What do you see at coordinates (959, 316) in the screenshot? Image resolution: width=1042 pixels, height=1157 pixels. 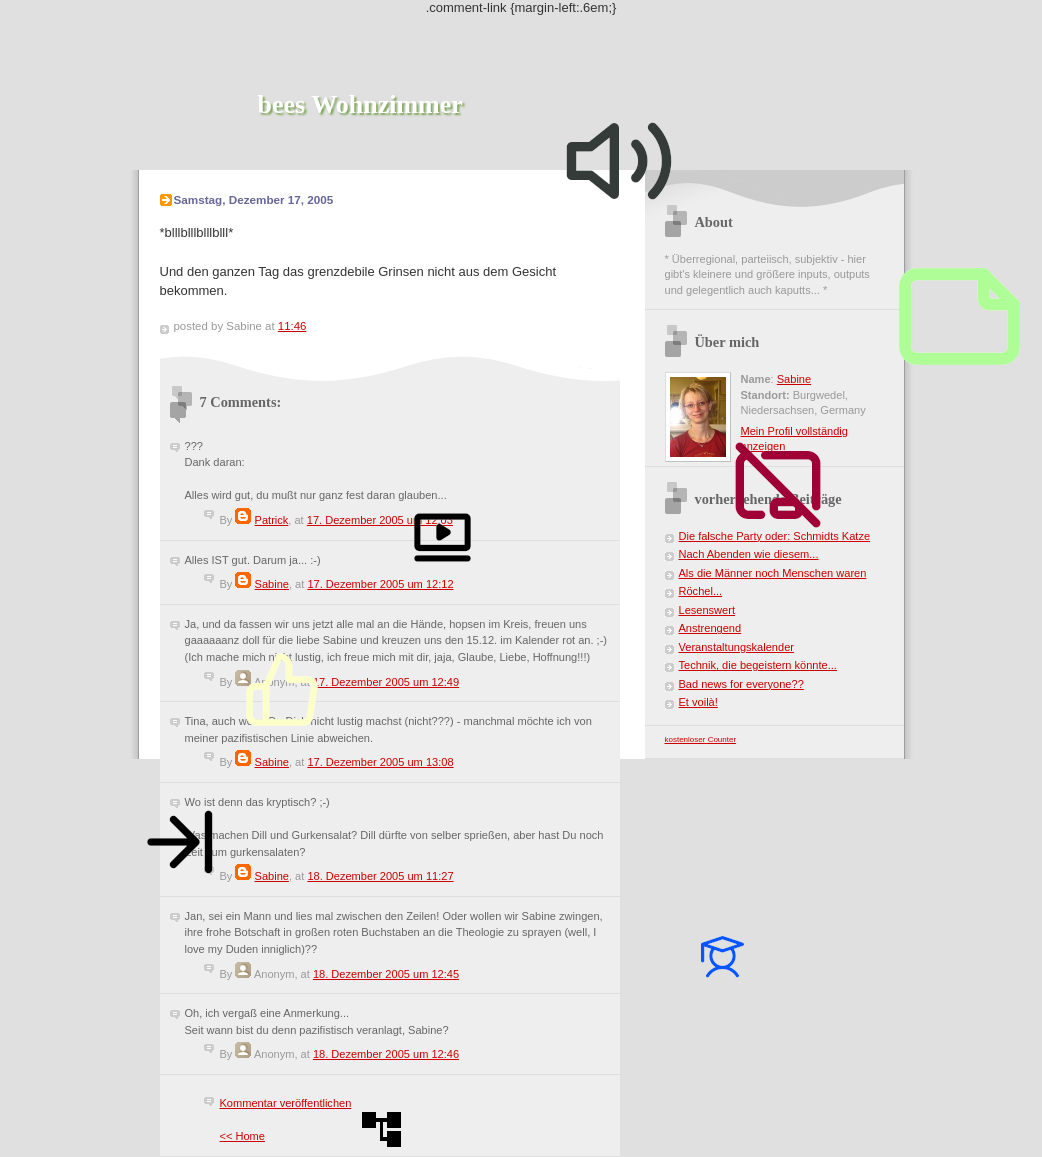 I see `view document in landscape orientation` at bounding box center [959, 316].